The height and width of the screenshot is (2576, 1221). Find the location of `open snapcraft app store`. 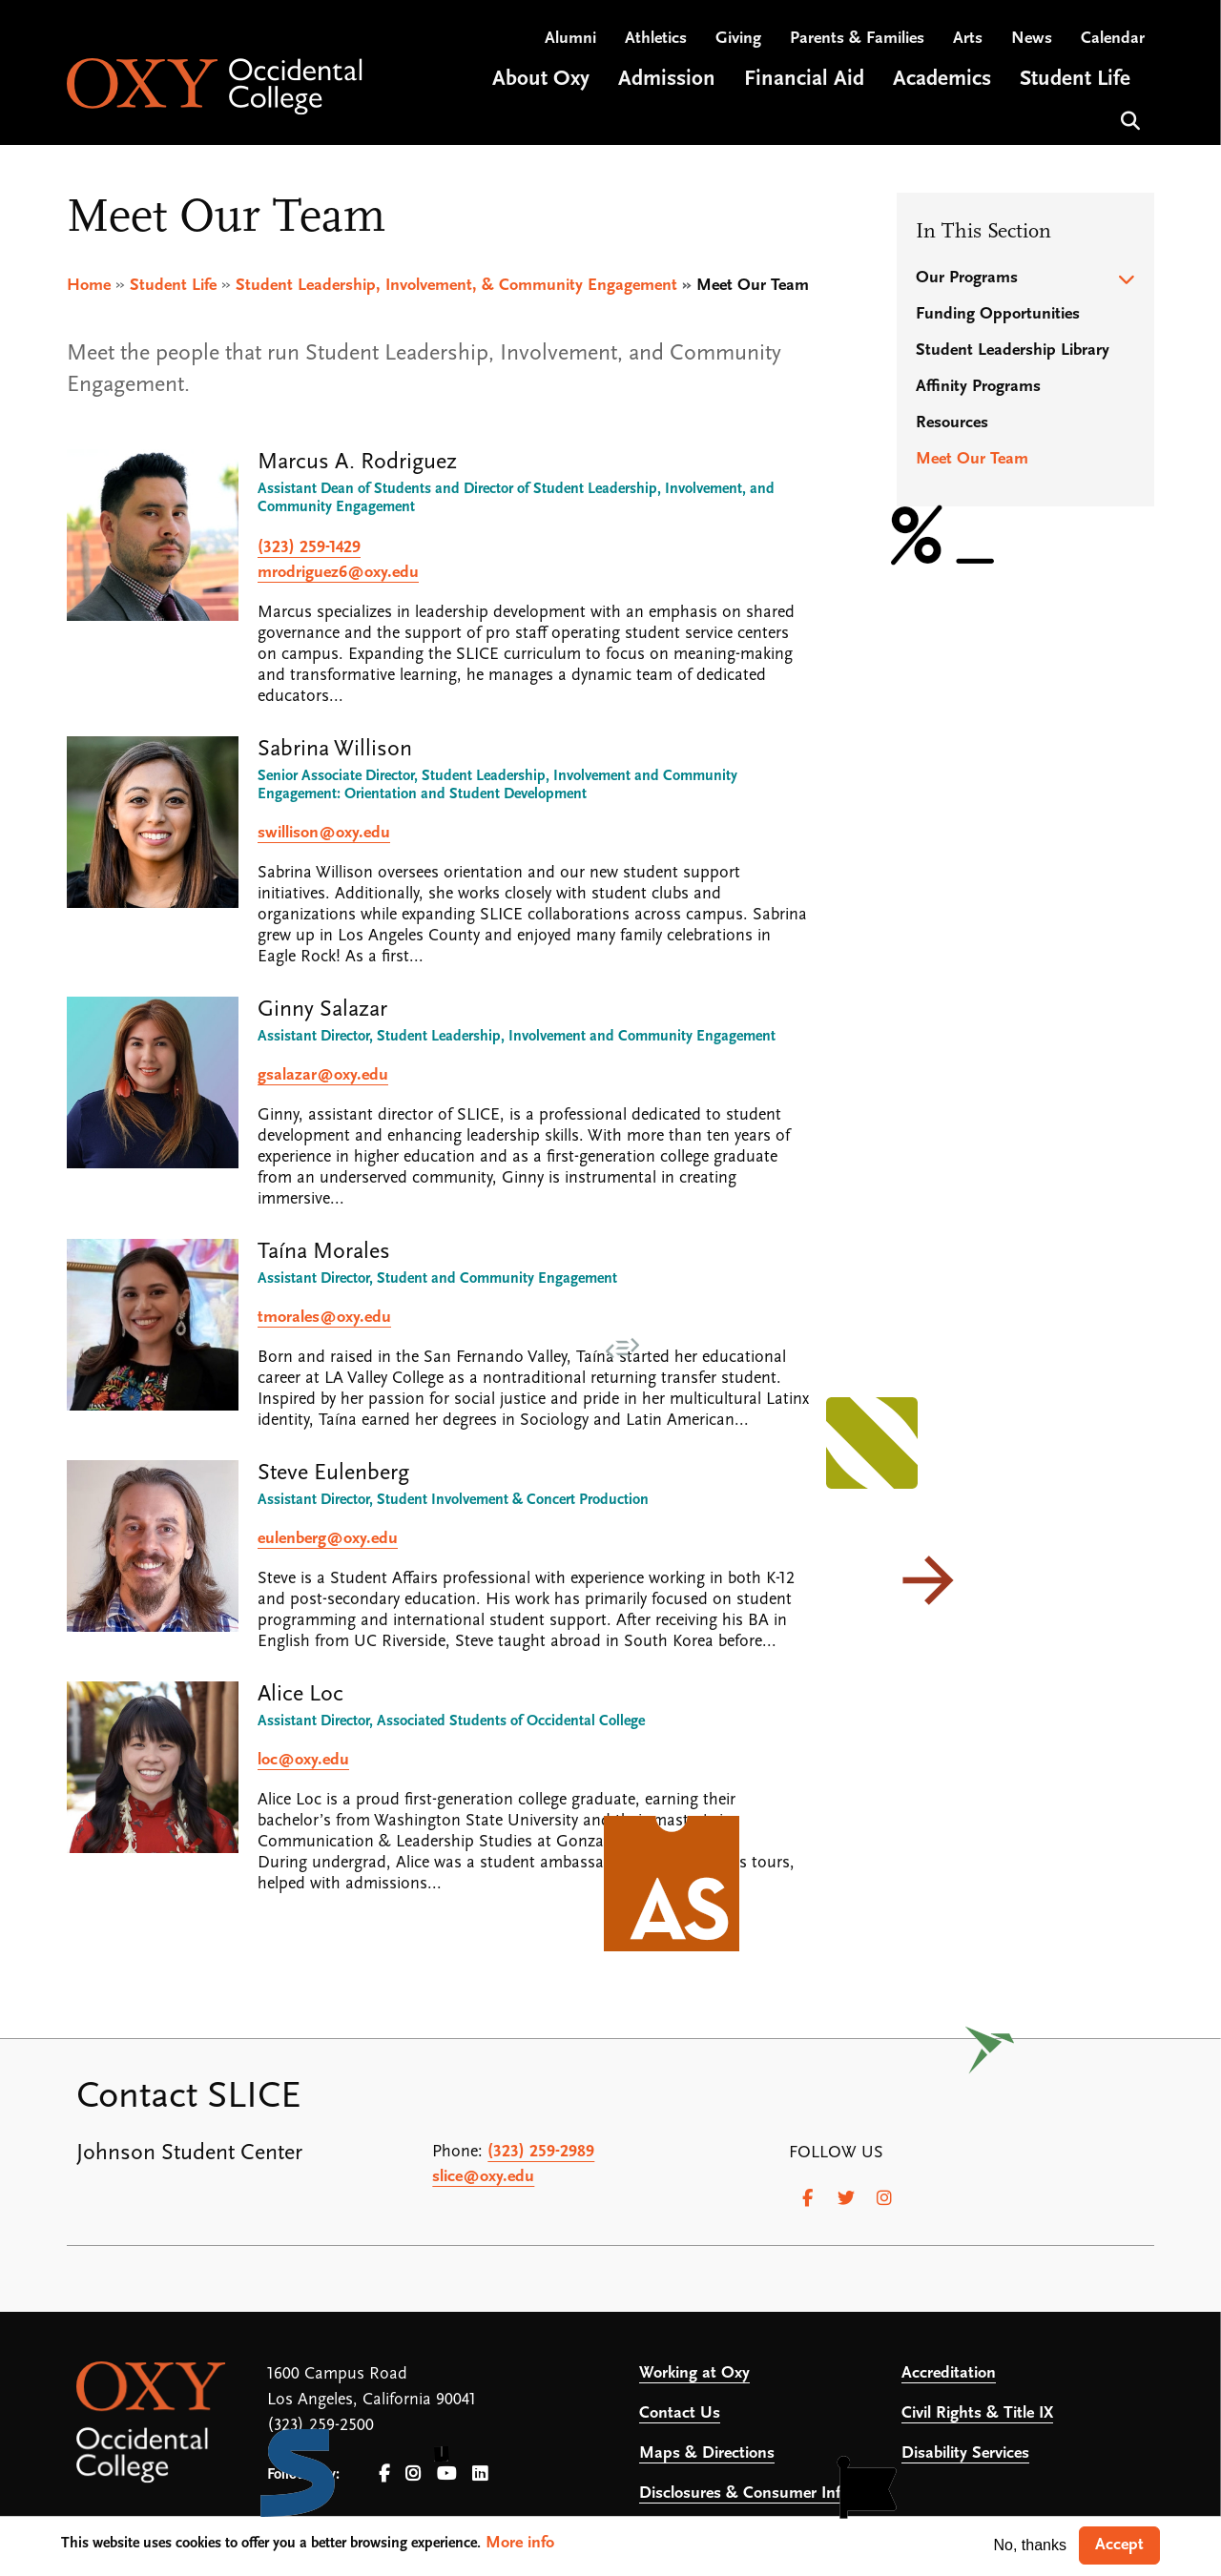

open snapcraft app store is located at coordinates (989, 2050).